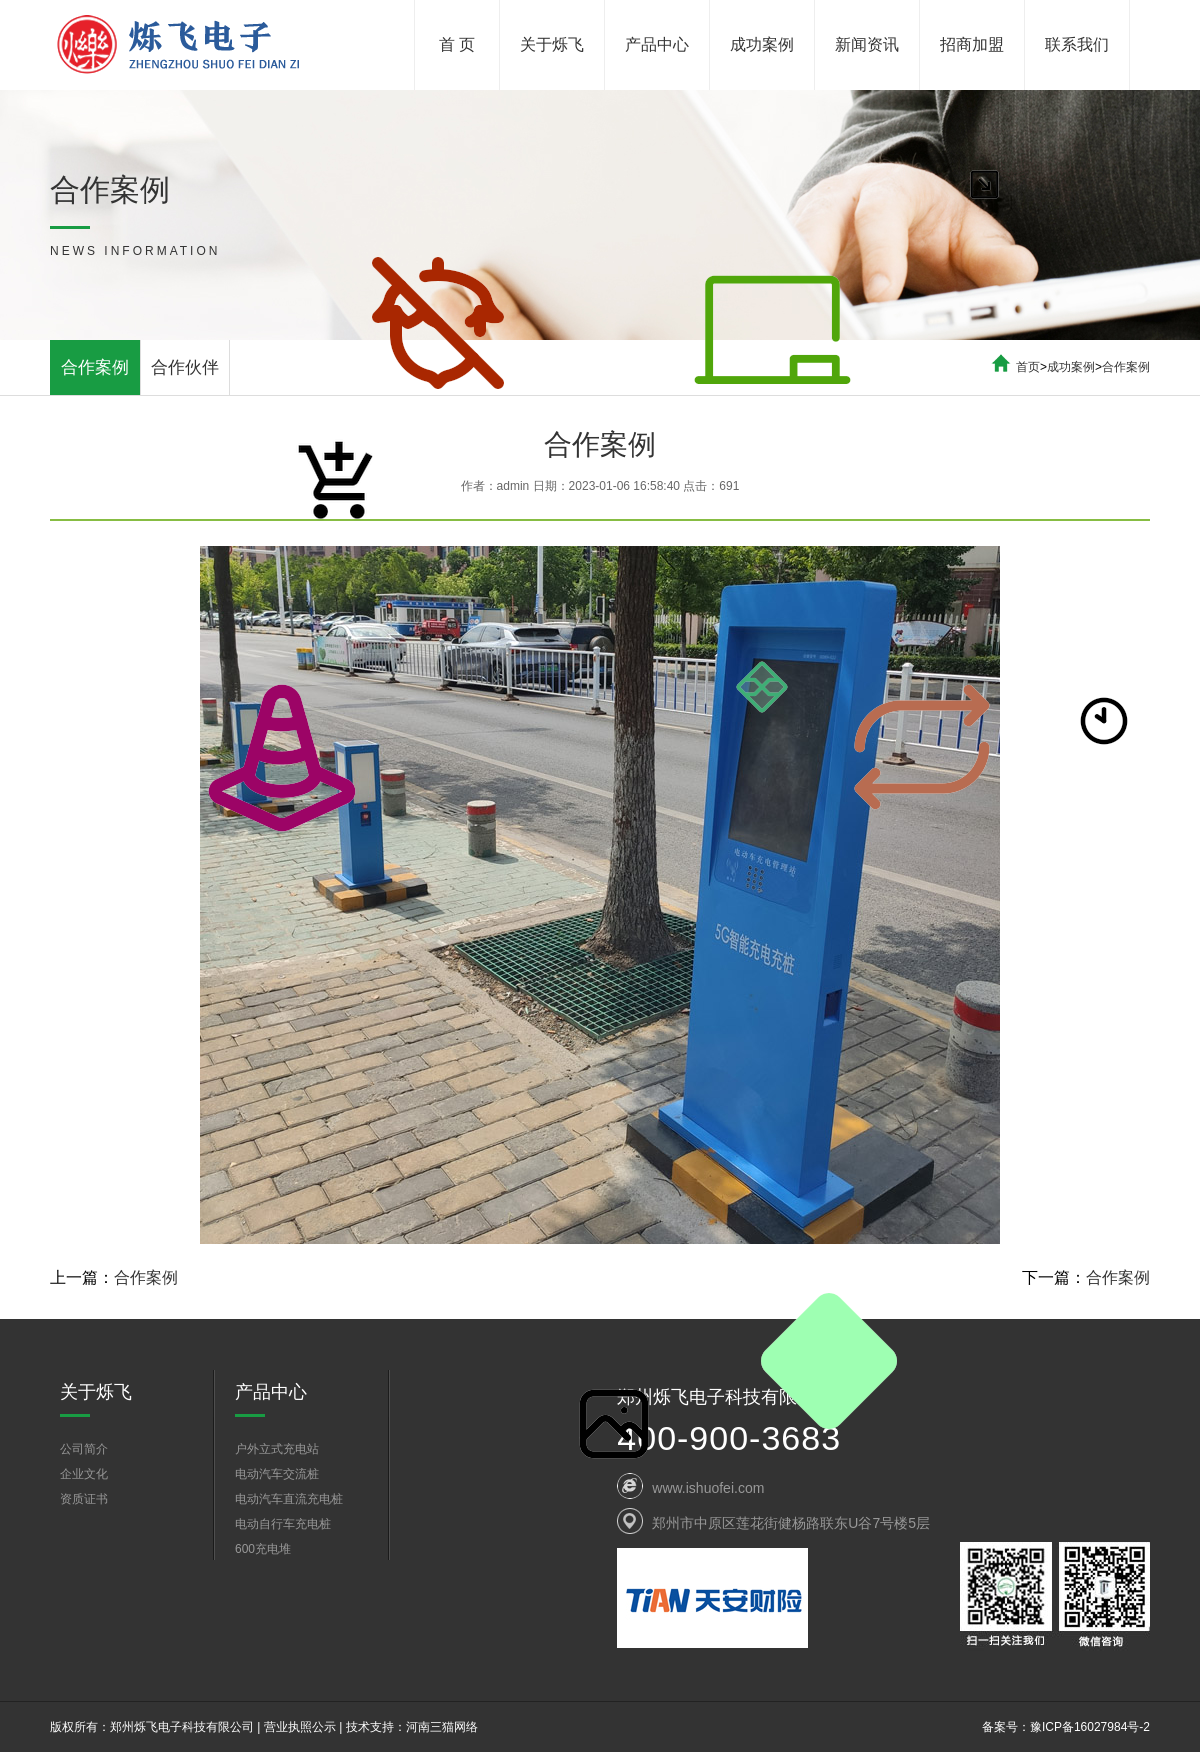  Describe the element at coordinates (438, 323) in the screenshot. I see `indicates nut-free or no nuts allowed` at that location.